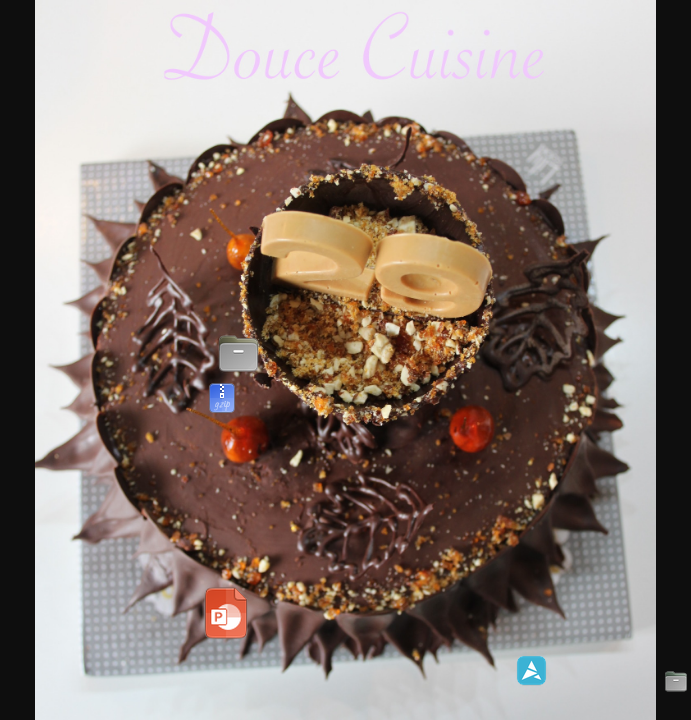 The image size is (691, 720). I want to click on launch the artix linux application, so click(531, 670).